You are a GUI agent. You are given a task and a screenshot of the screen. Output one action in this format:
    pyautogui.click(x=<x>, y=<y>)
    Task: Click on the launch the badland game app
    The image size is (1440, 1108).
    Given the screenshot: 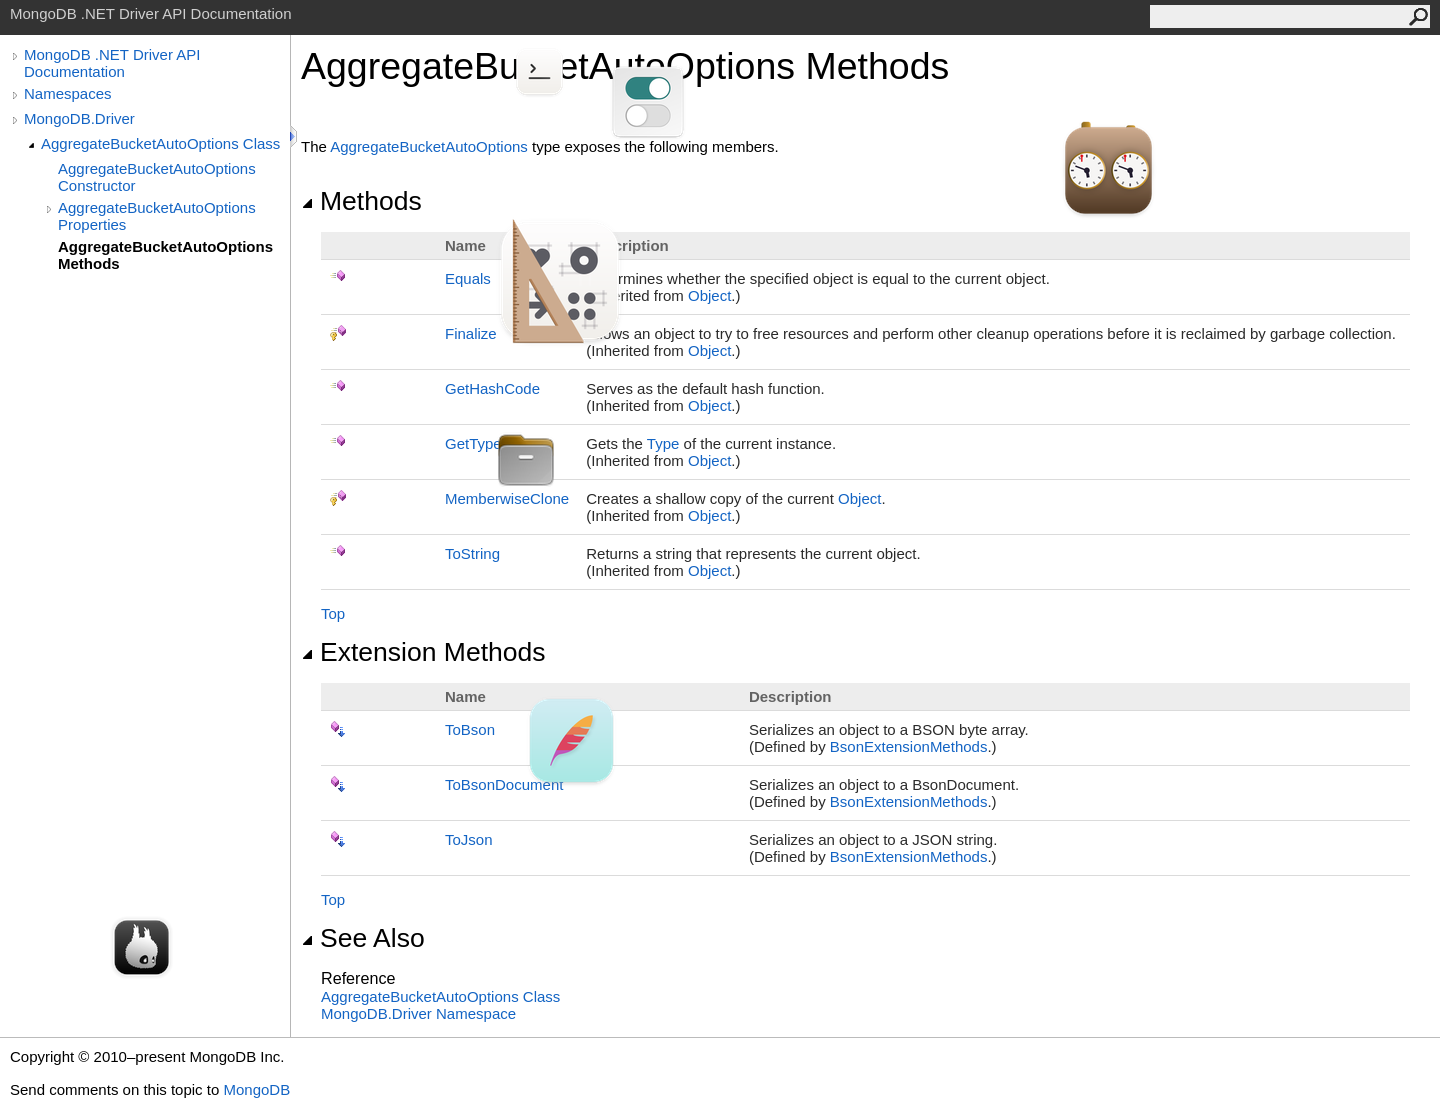 What is the action you would take?
    pyautogui.click(x=141, y=947)
    